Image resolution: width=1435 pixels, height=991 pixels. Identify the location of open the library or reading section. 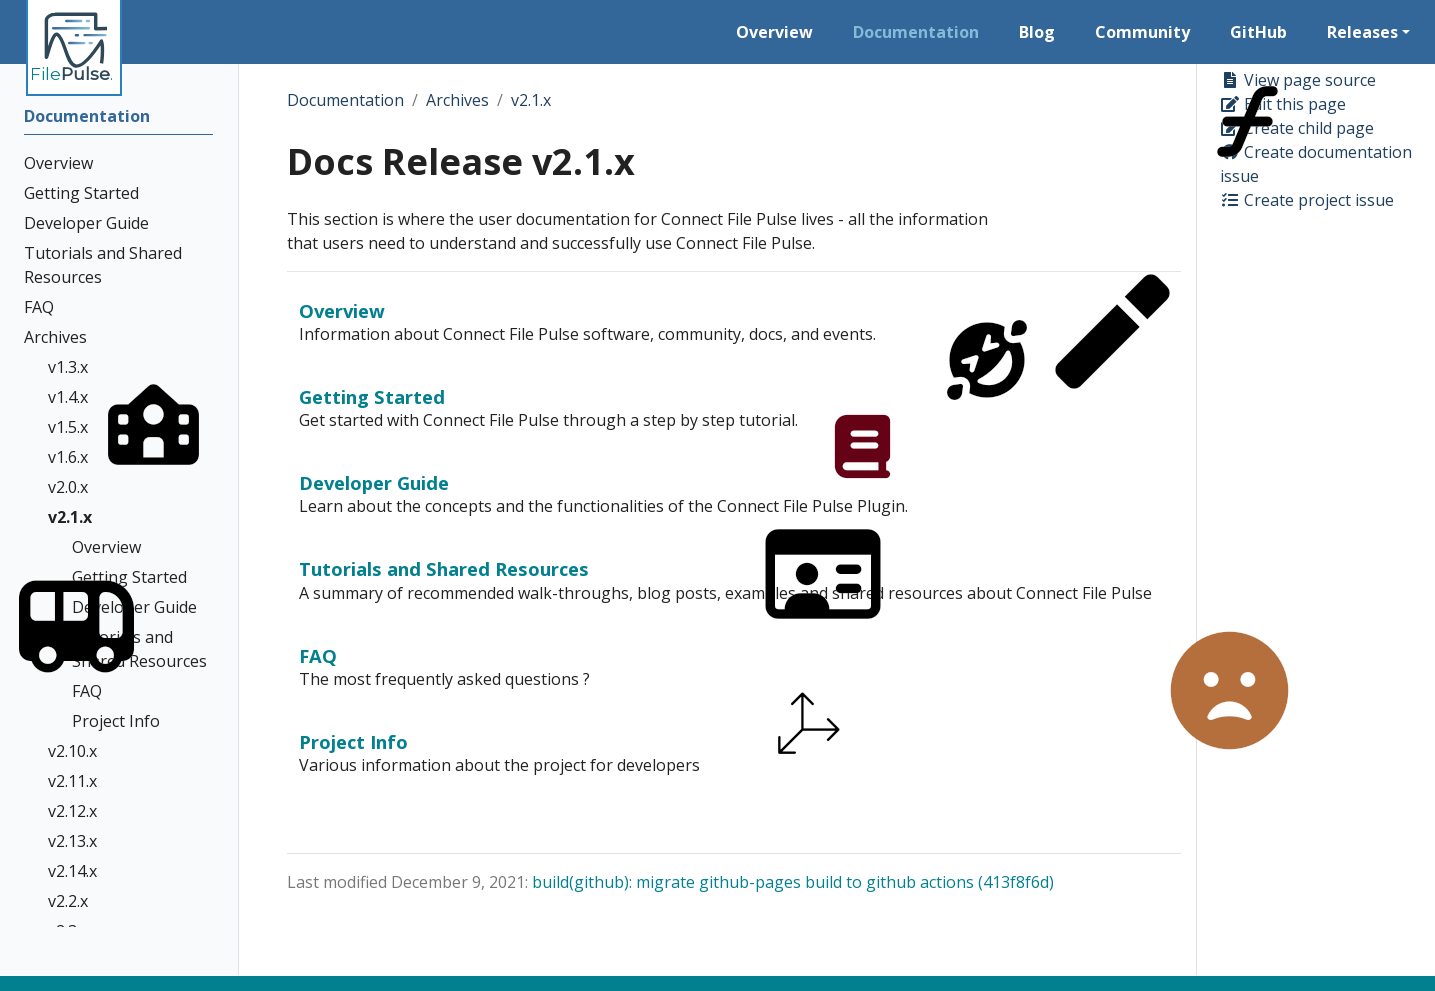
(862, 446).